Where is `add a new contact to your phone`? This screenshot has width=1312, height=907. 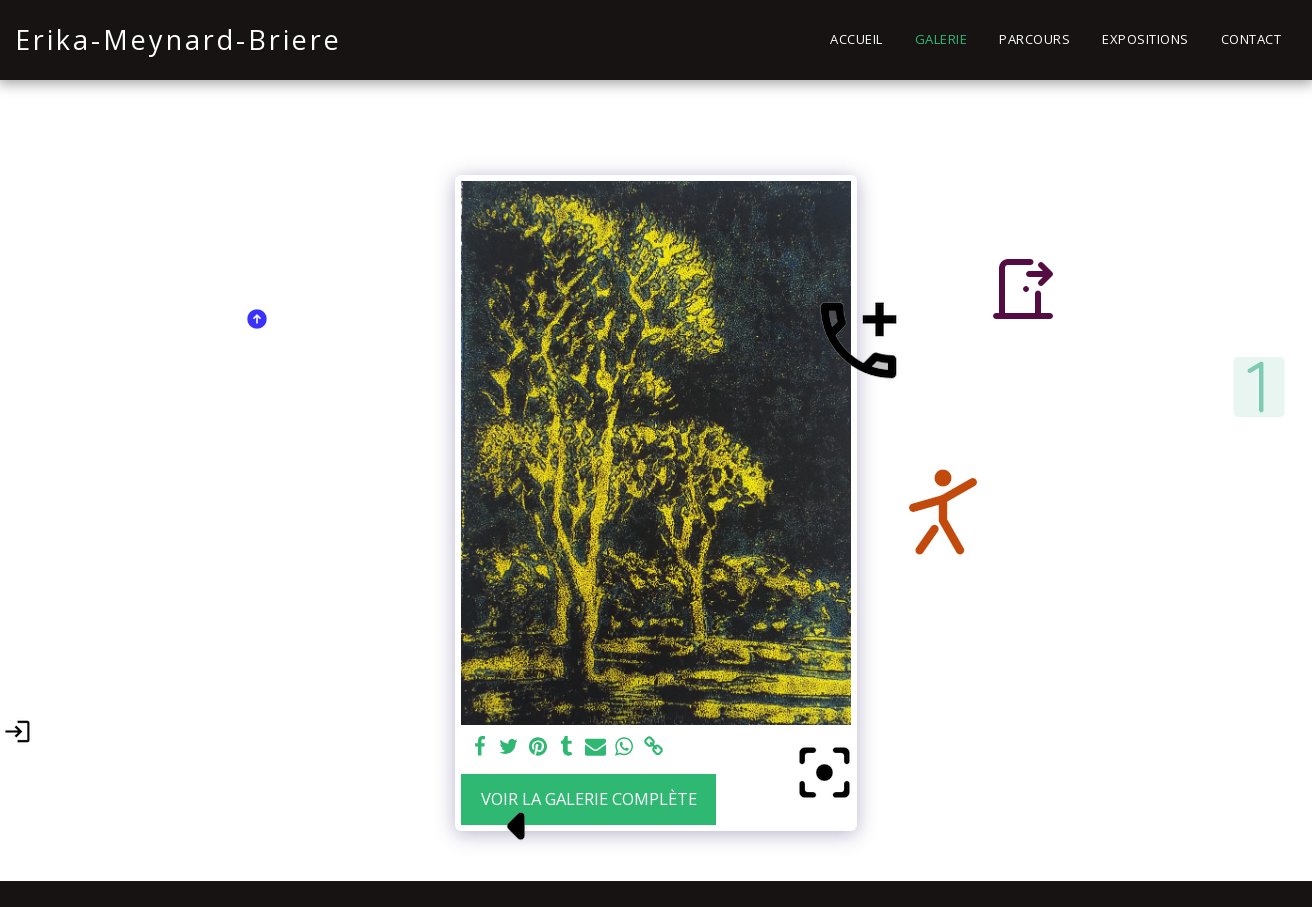 add a new contact to your phone is located at coordinates (858, 340).